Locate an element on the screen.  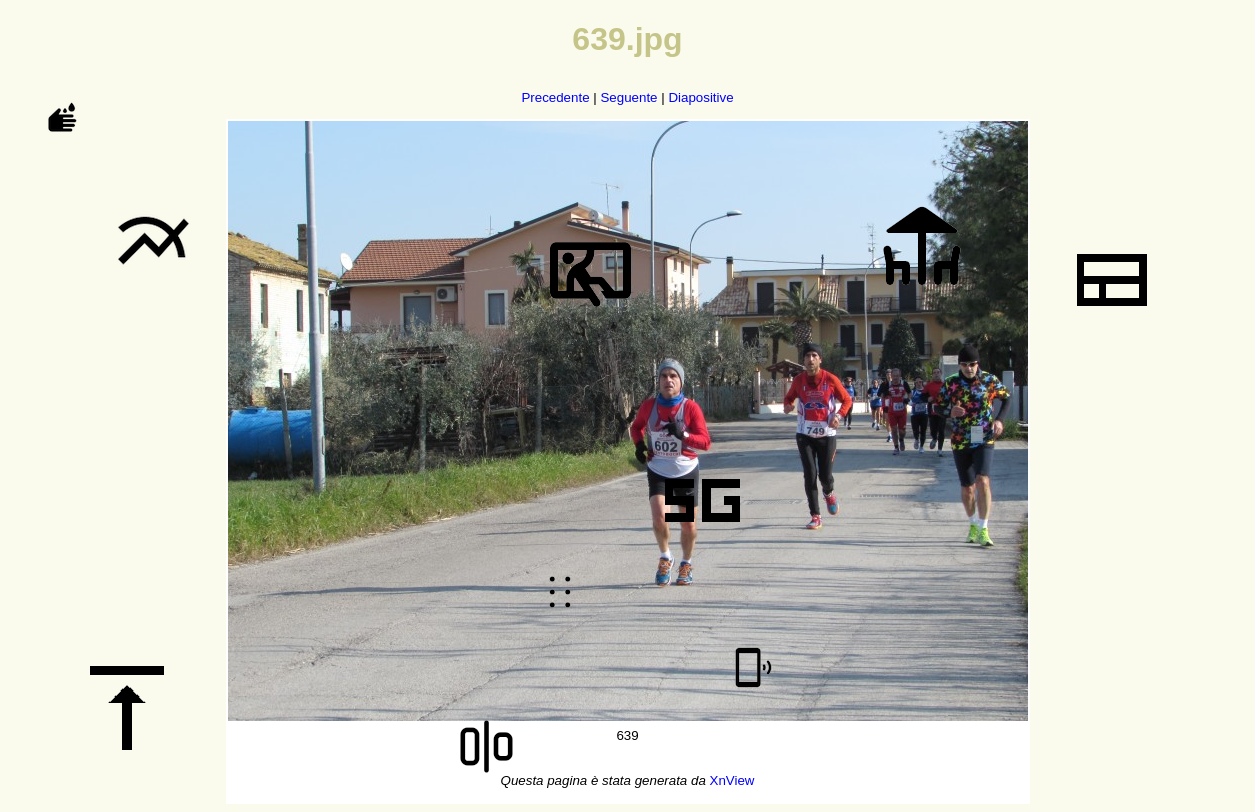
wash your hands reminder is located at coordinates (63, 117).